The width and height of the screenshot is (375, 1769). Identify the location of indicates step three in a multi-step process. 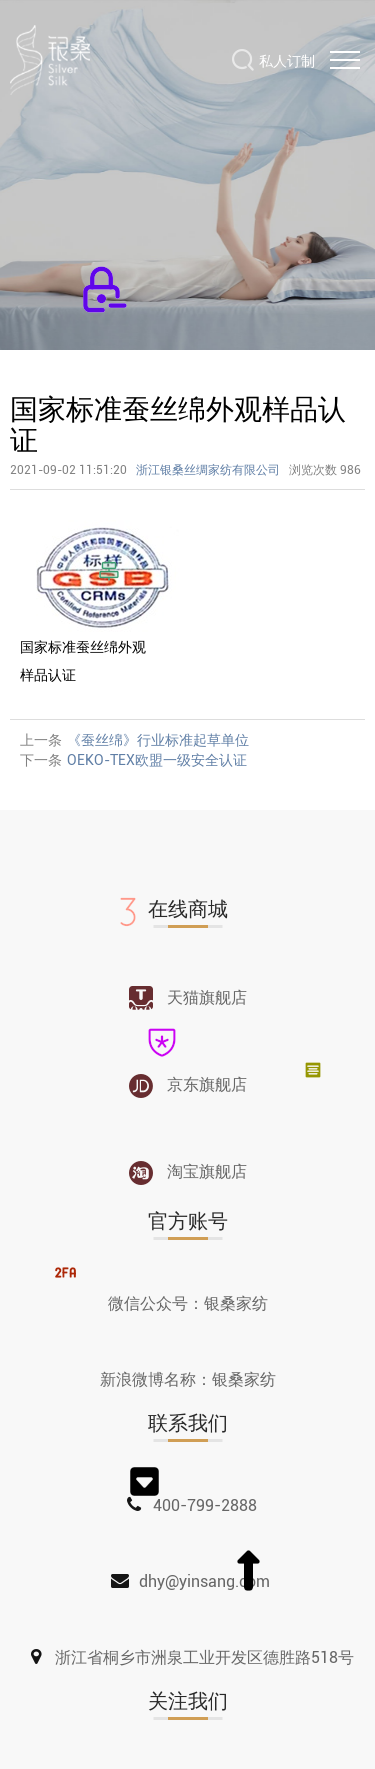
(128, 912).